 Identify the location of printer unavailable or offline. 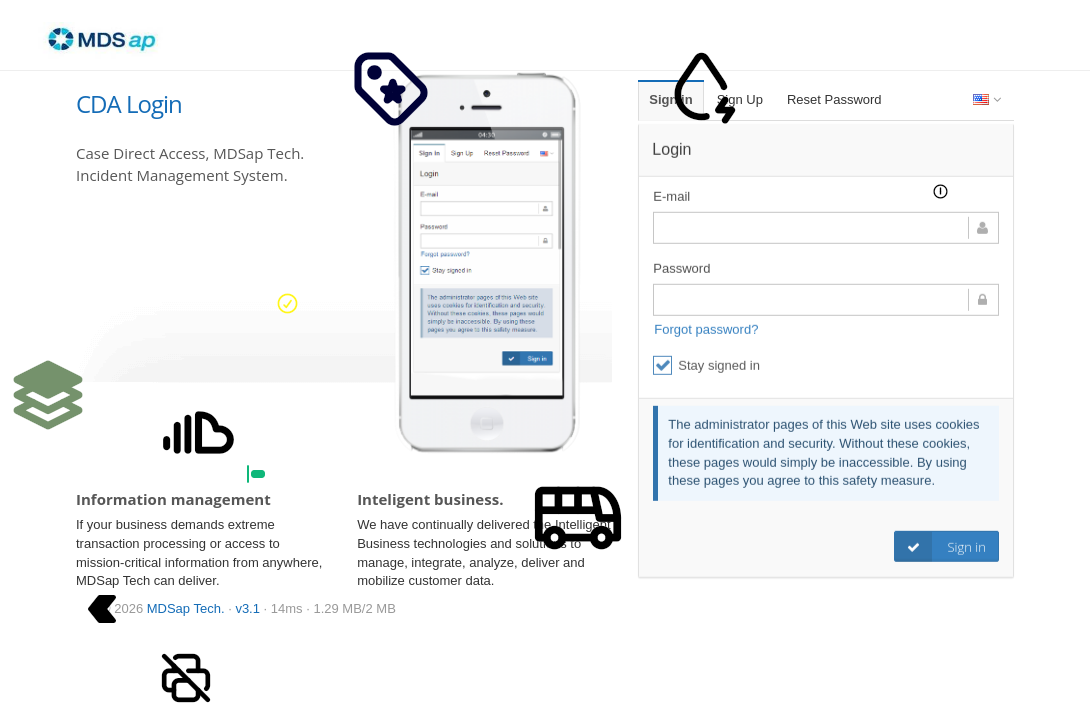
(186, 678).